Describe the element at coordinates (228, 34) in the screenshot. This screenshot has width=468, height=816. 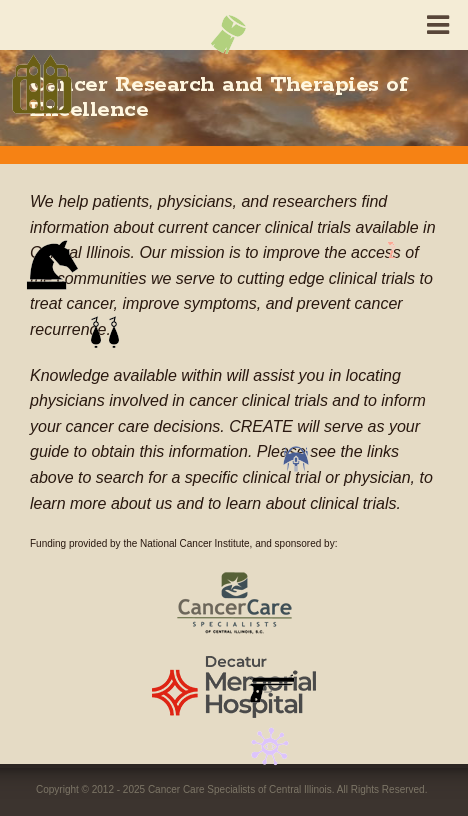
I see `celebrate an achievement or milestone` at that location.